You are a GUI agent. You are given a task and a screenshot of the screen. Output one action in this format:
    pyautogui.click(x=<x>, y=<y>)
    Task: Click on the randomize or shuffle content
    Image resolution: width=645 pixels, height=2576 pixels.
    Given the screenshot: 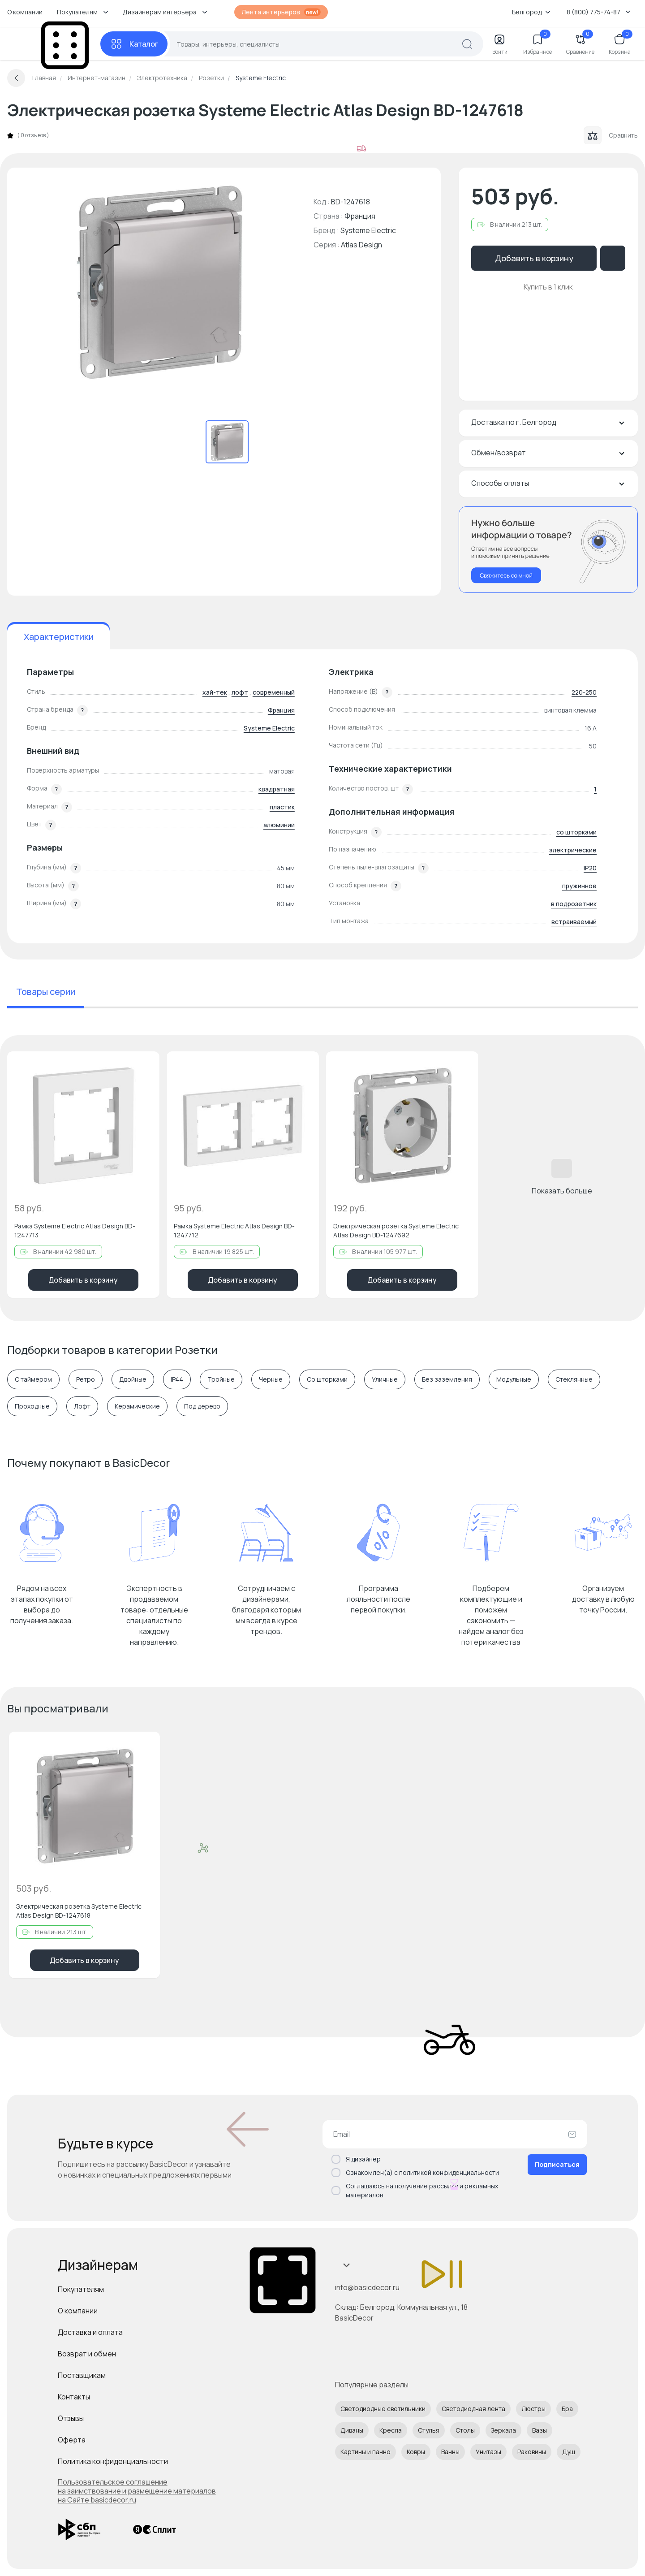 What is the action you would take?
    pyautogui.click(x=65, y=45)
    